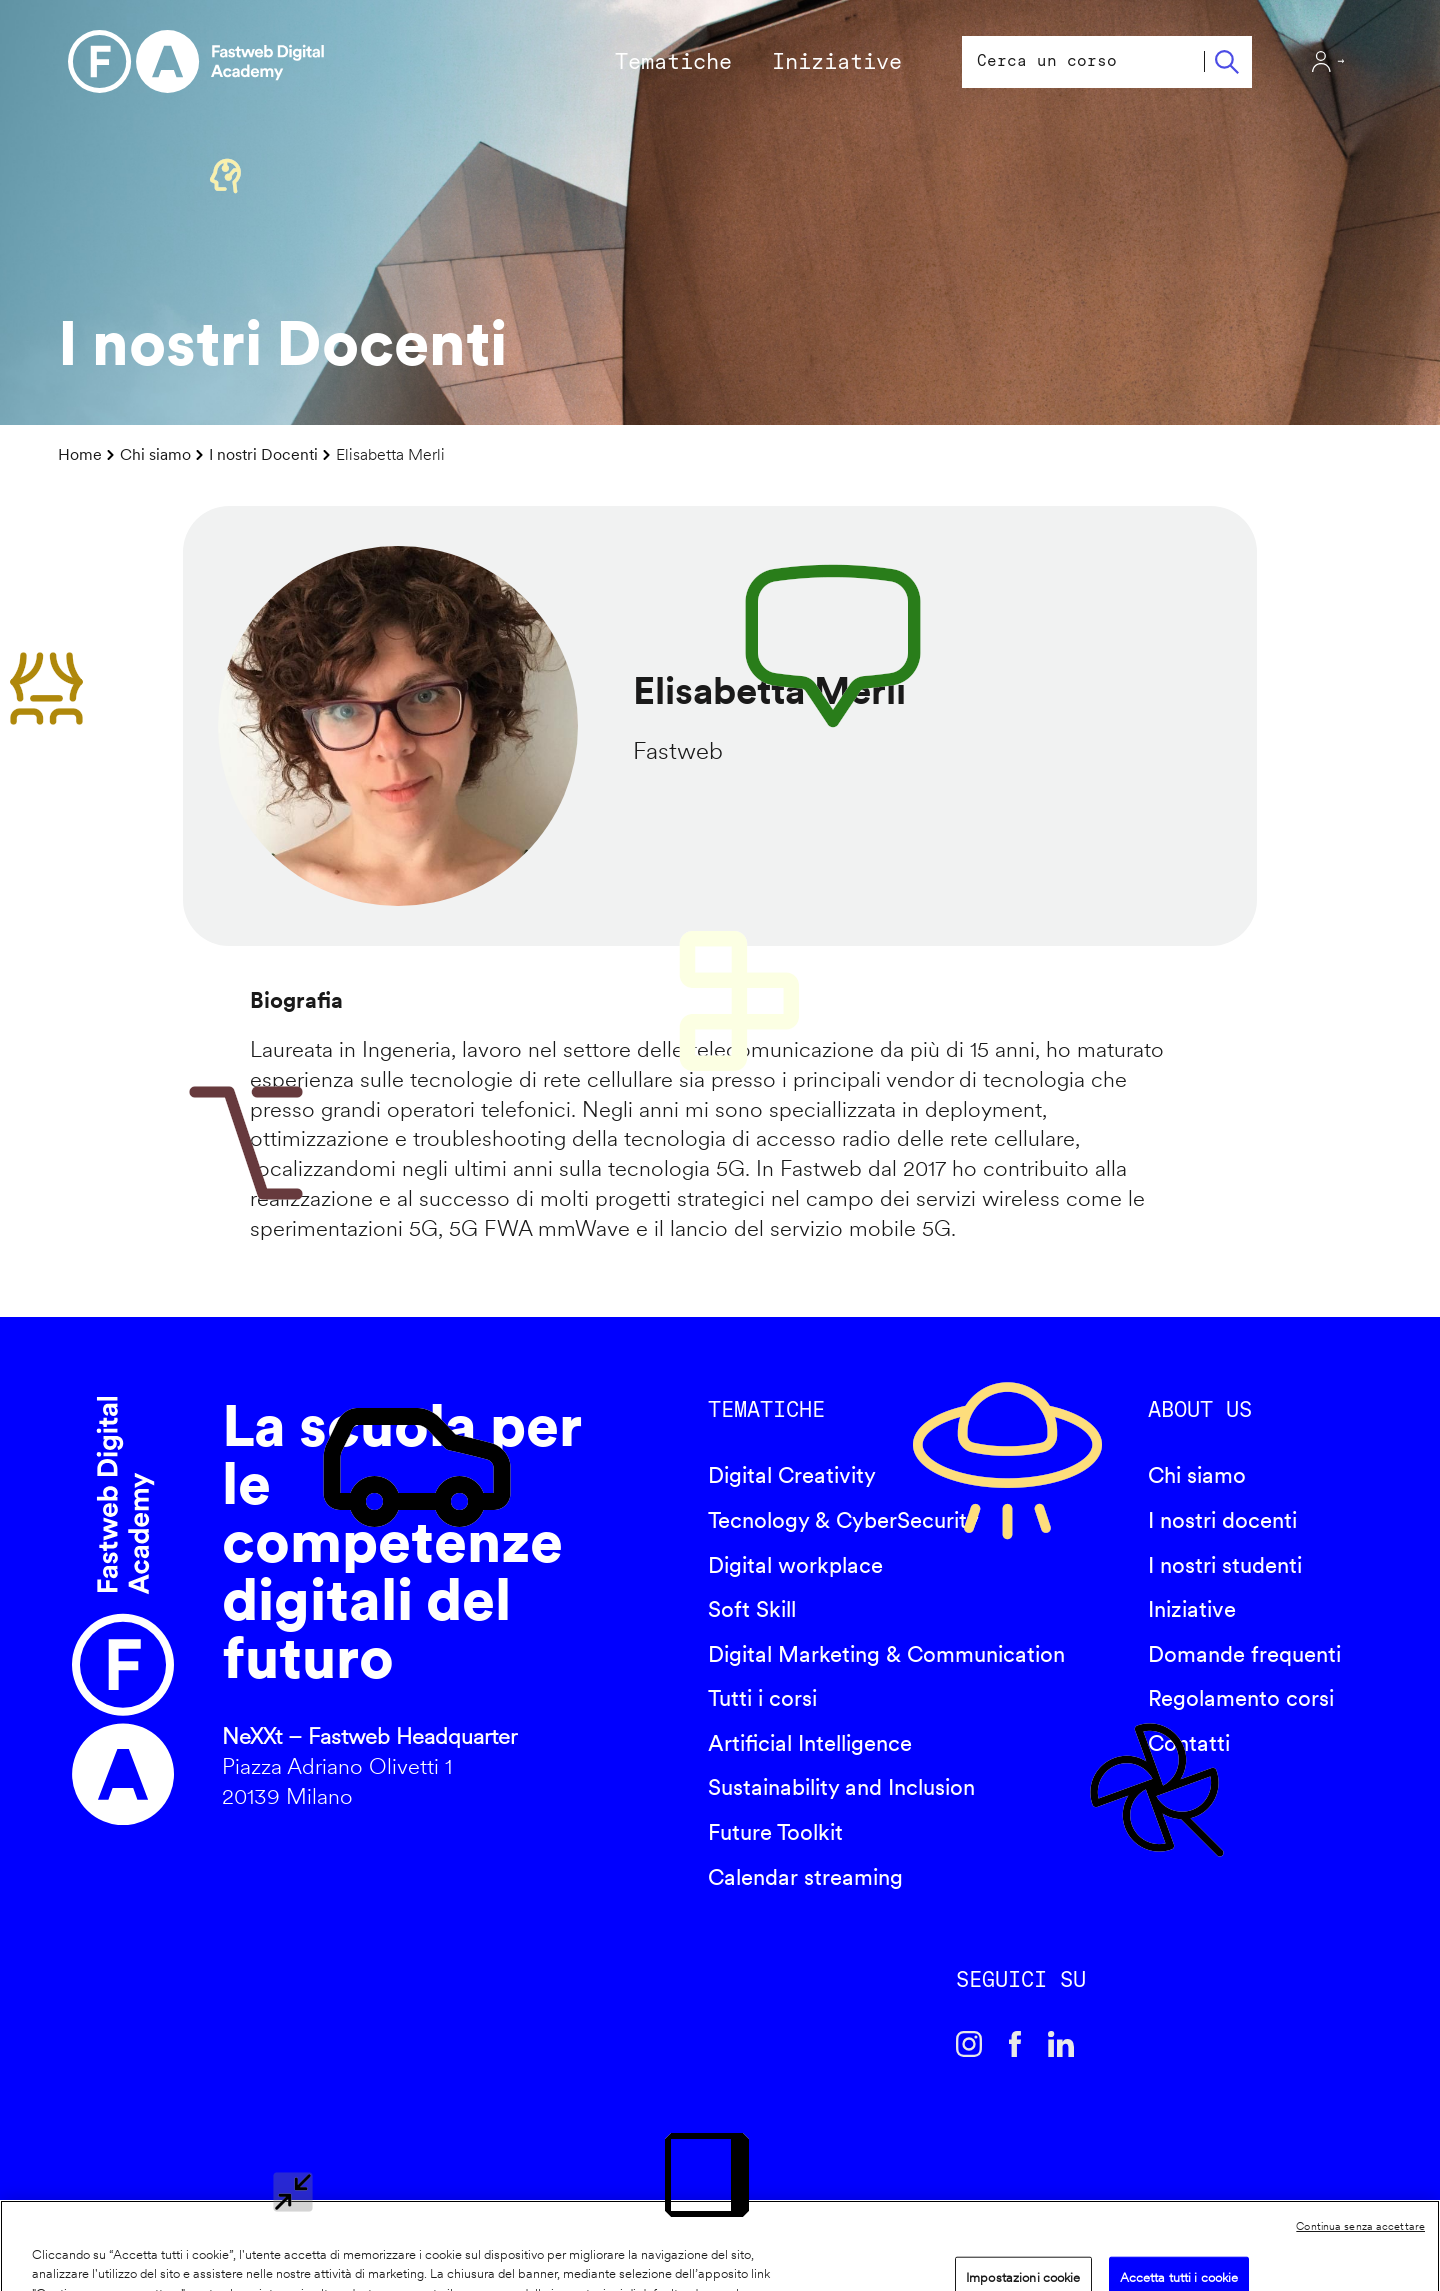  What do you see at coordinates (226, 176) in the screenshot?
I see `access AI or machine learning features` at bounding box center [226, 176].